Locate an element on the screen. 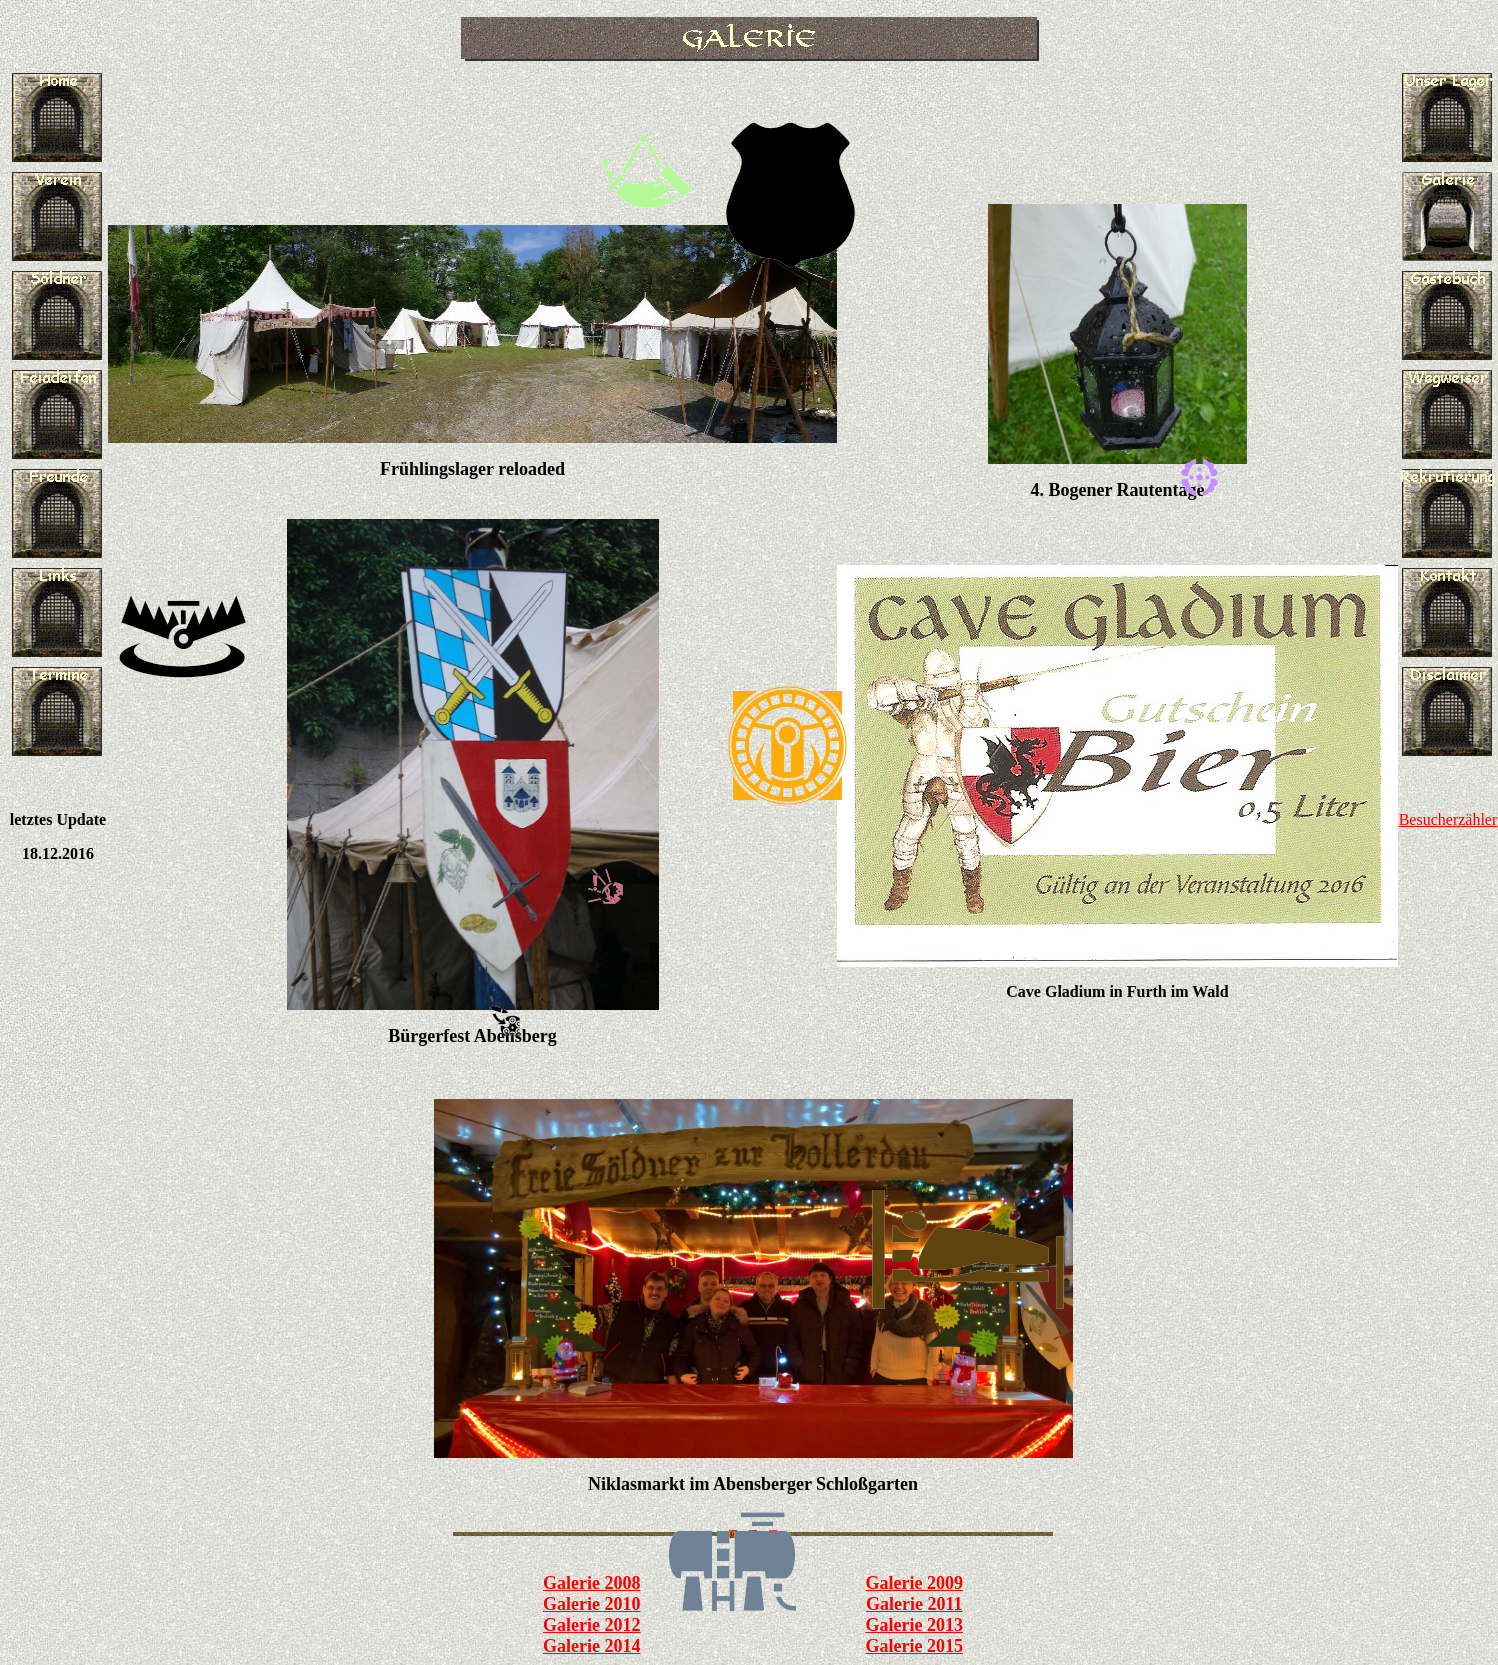  equip or use hunting horn instrument is located at coordinates (647, 176).